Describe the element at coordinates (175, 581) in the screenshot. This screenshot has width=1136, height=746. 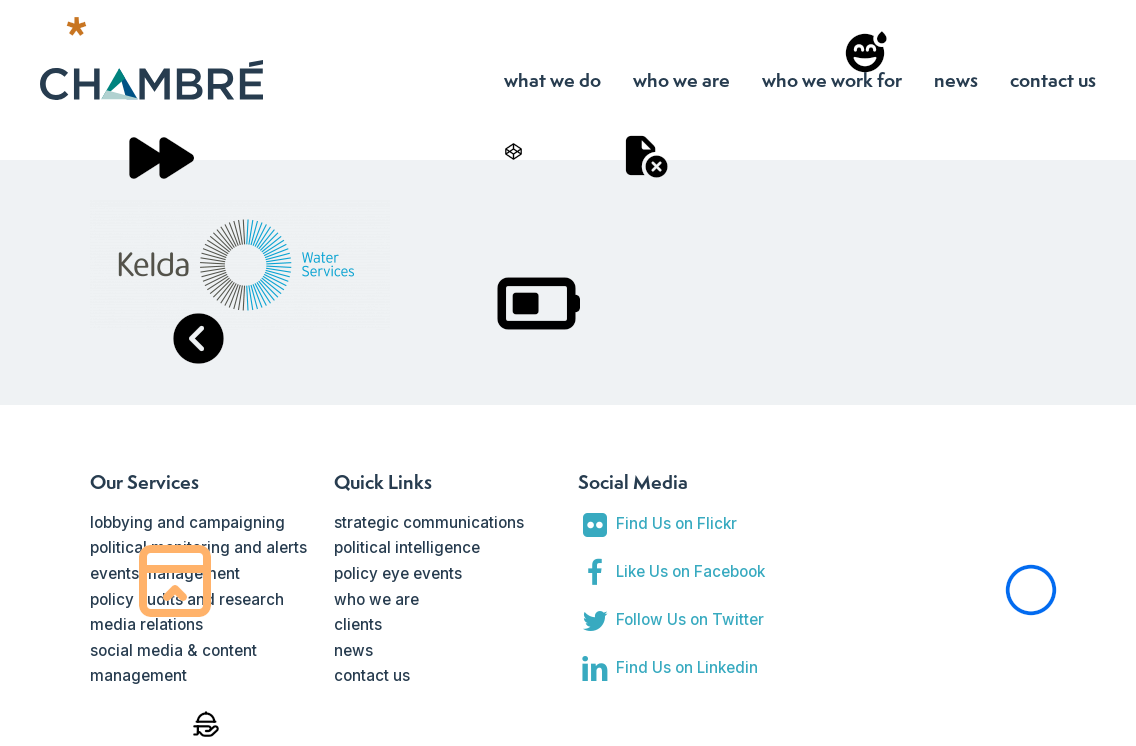
I see `collapse the navigation bar` at that location.